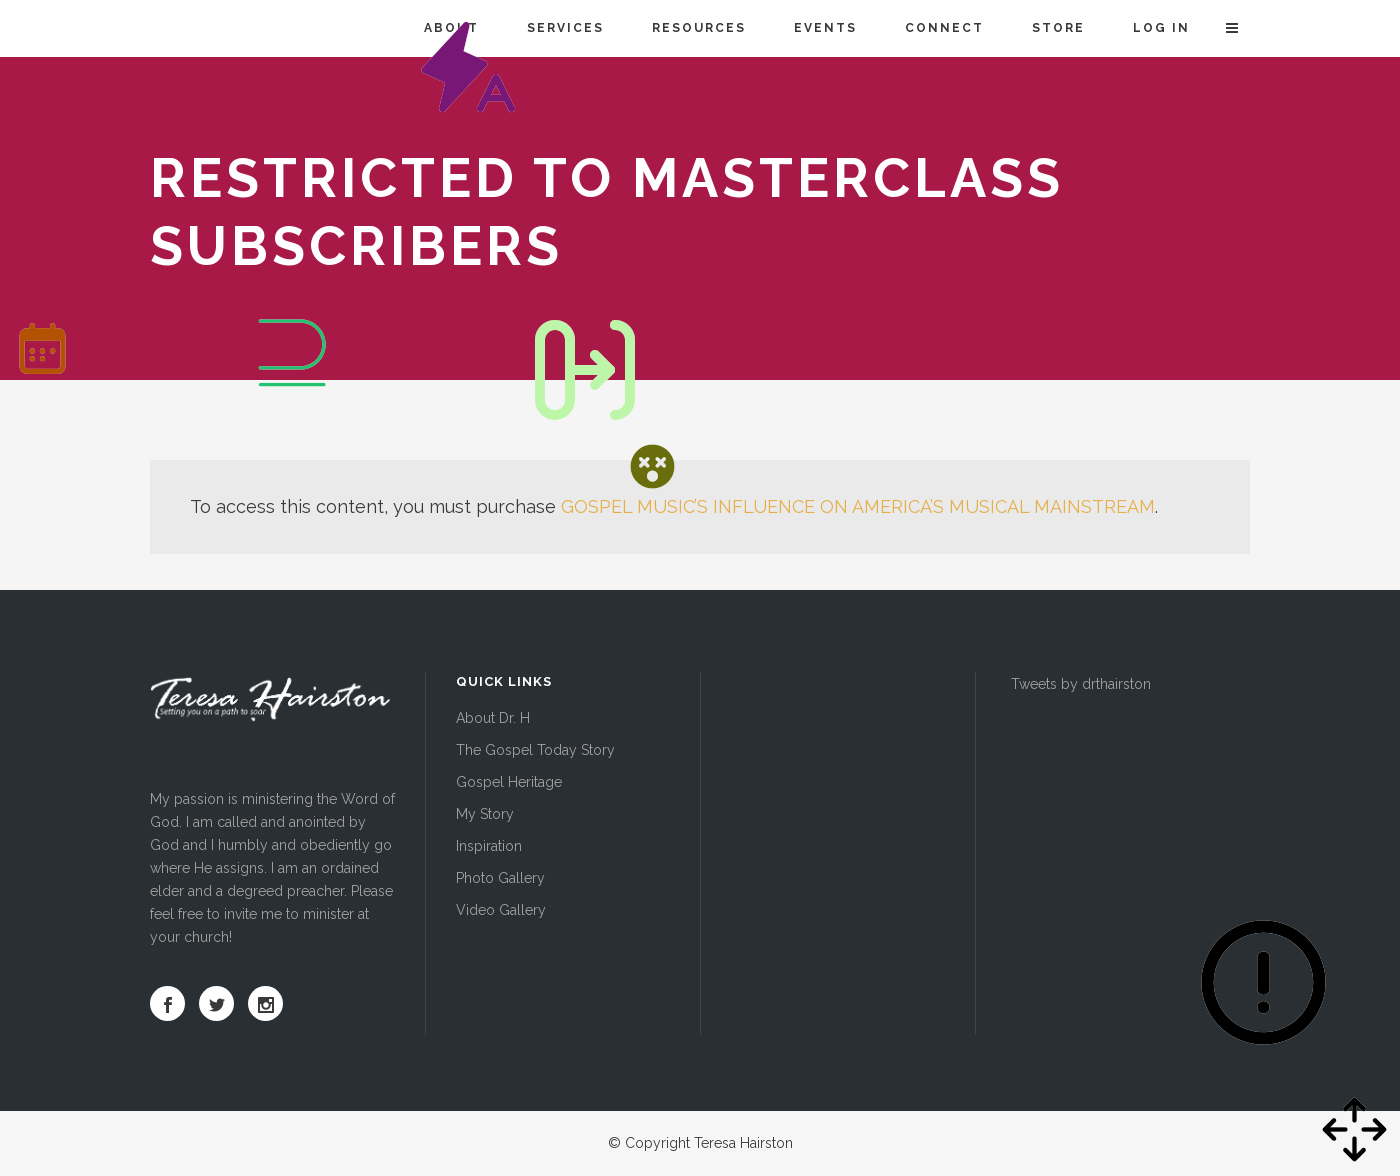  I want to click on move element to the right, so click(585, 370).